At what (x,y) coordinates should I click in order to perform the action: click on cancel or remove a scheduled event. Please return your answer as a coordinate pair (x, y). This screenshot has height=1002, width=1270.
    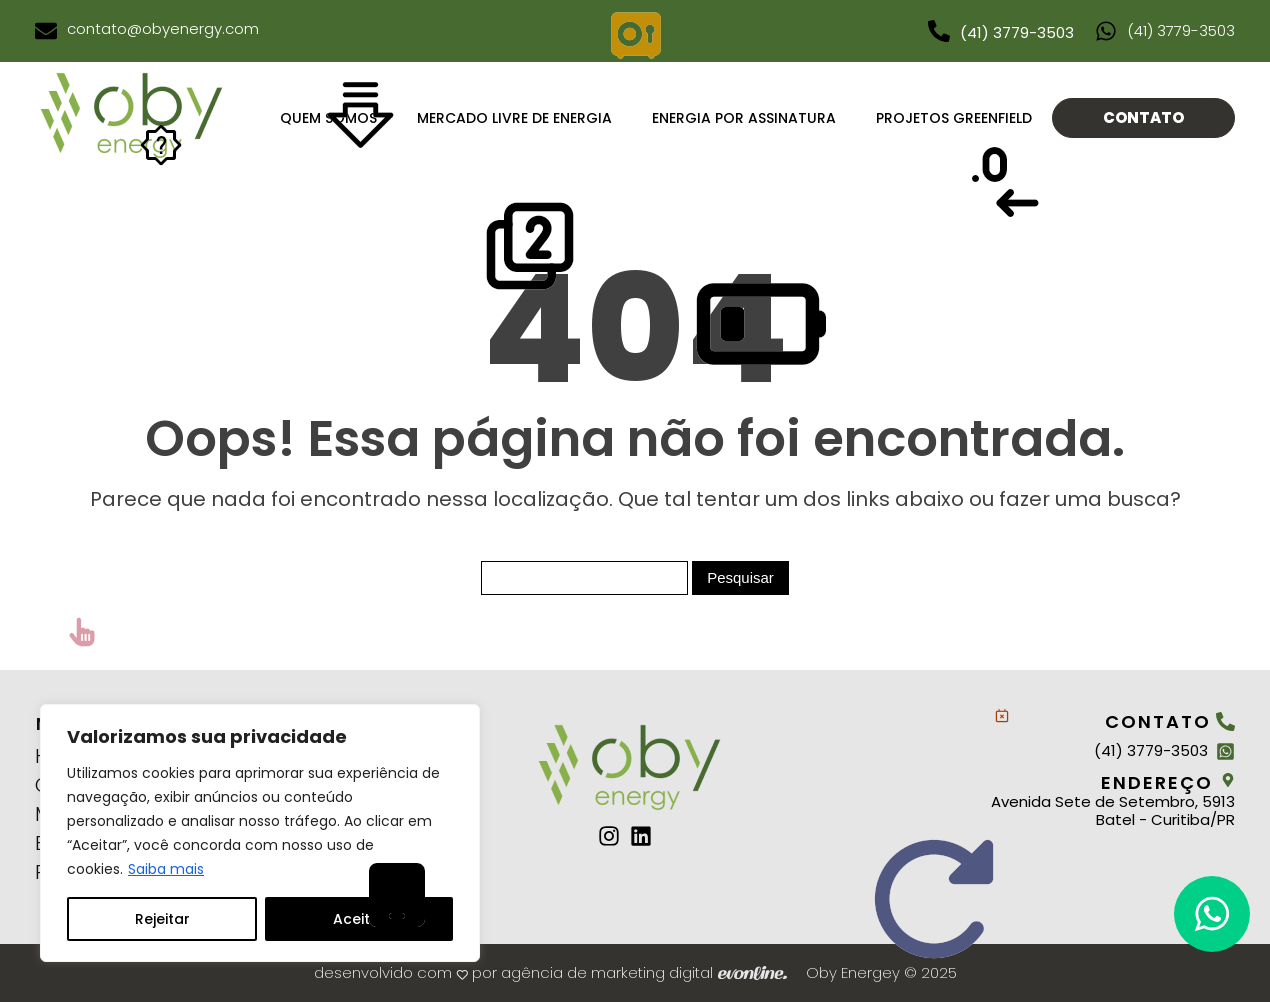
    Looking at the image, I should click on (1002, 716).